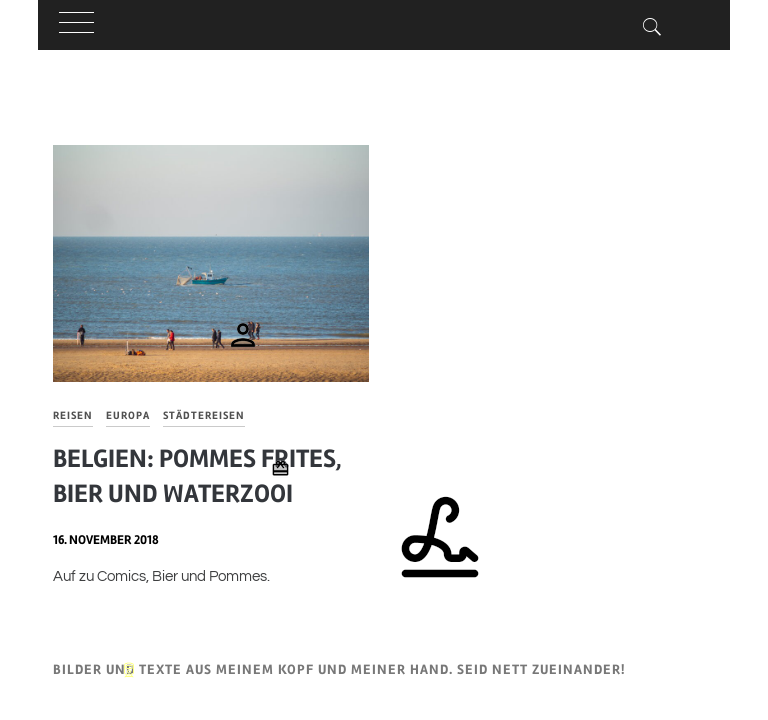 This screenshot has height=720, width=768. What do you see at coordinates (440, 539) in the screenshot?
I see `add your signature to a document` at bounding box center [440, 539].